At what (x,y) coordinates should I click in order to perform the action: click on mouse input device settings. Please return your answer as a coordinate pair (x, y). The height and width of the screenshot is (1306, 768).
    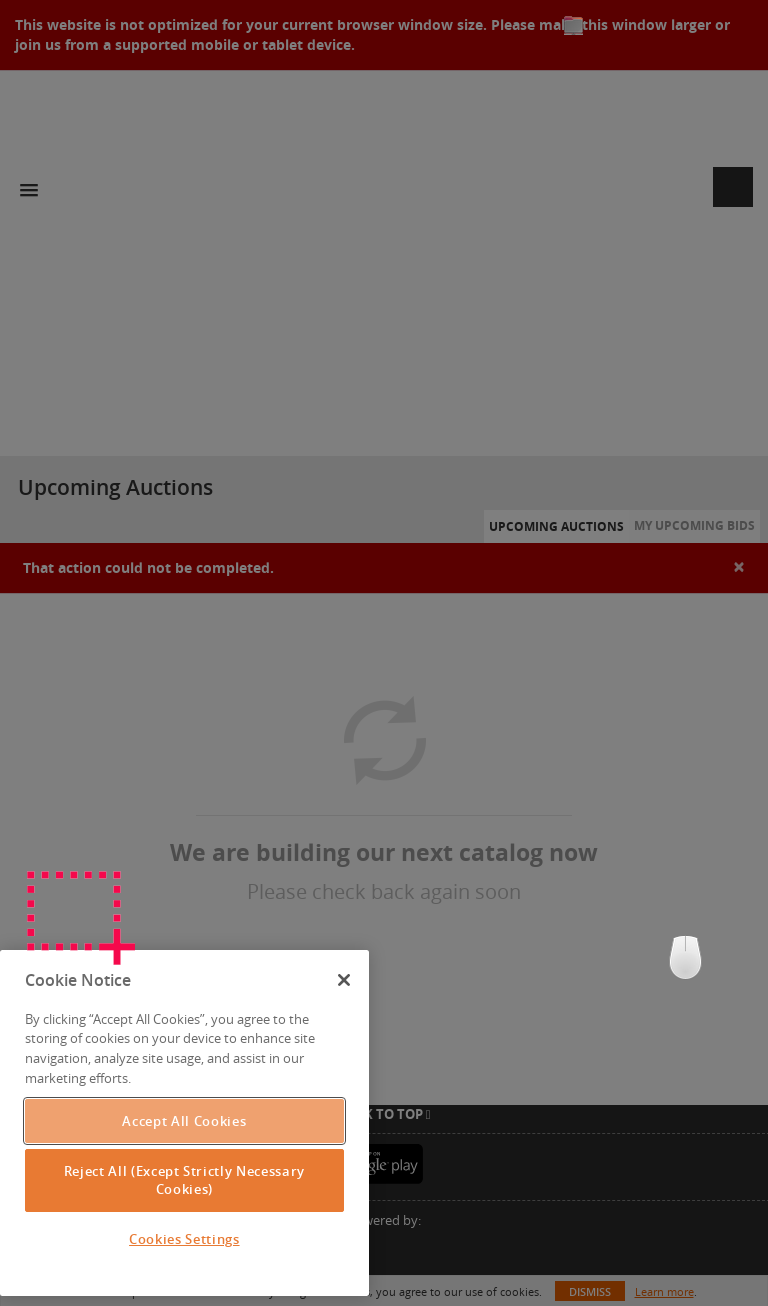
    Looking at the image, I should click on (685, 958).